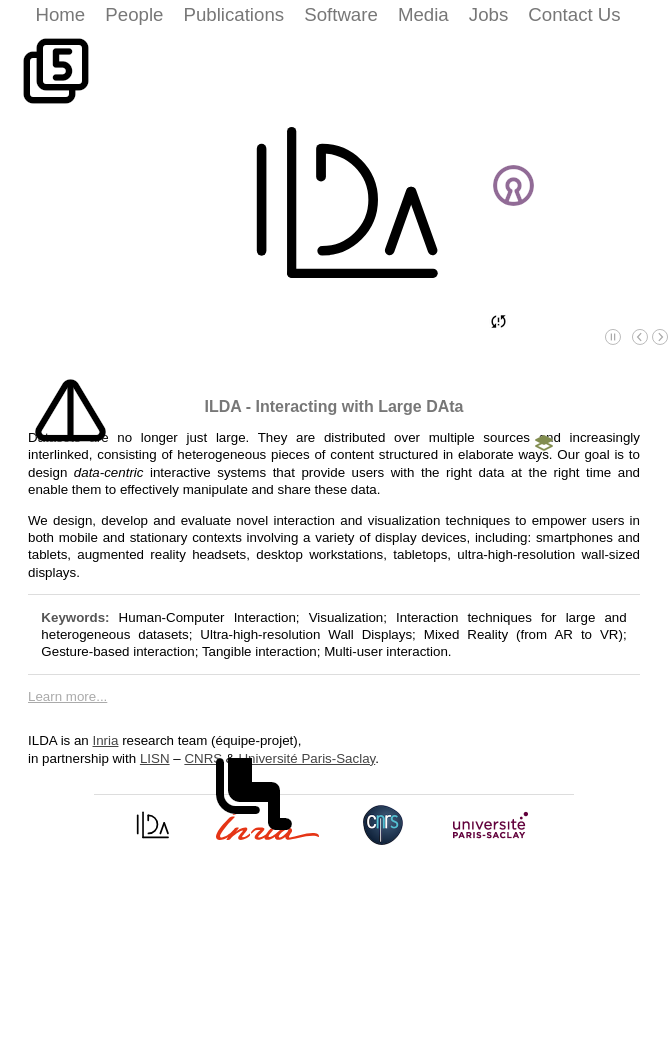  What do you see at coordinates (252, 794) in the screenshot?
I see `standard legroom seat option` at bounding box center [252, 794].